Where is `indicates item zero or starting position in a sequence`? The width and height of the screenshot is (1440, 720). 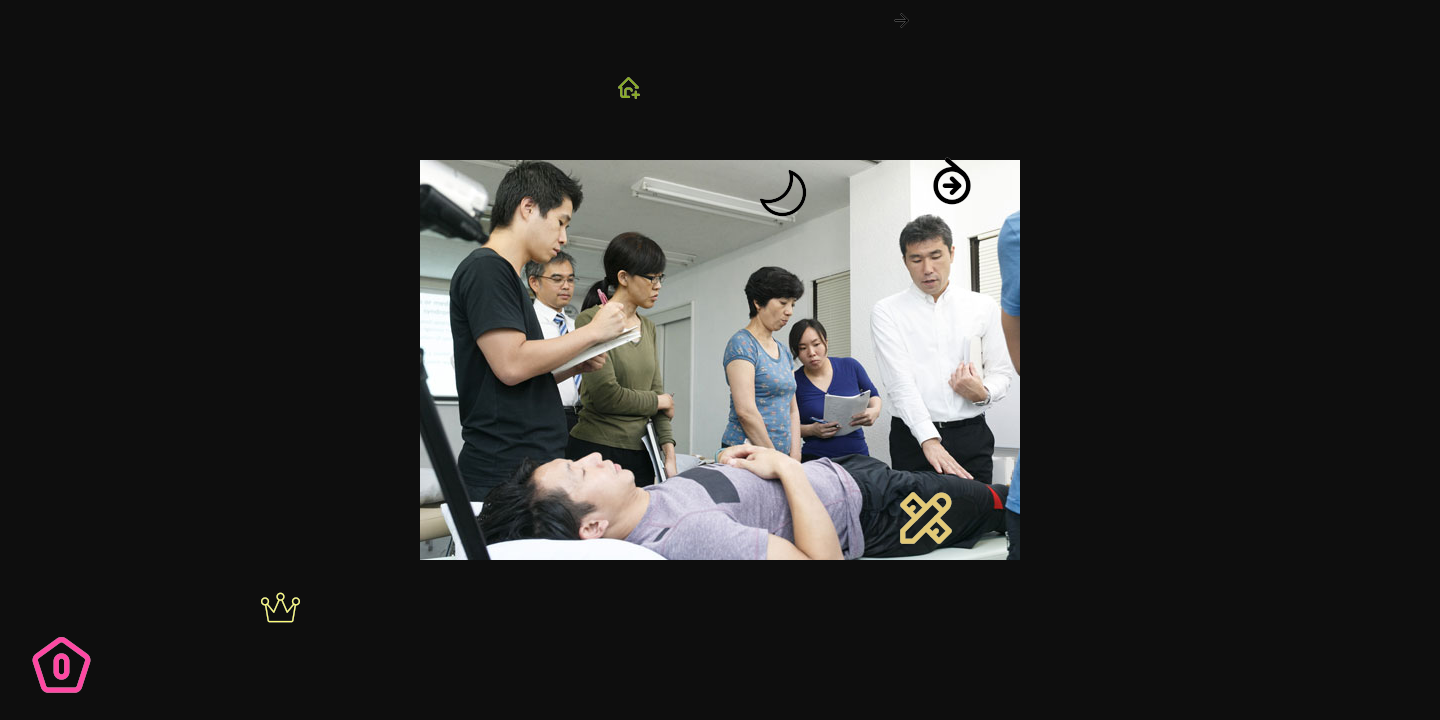 indicates item zero or starting position in a sequence is located at coordinates (61, 666).